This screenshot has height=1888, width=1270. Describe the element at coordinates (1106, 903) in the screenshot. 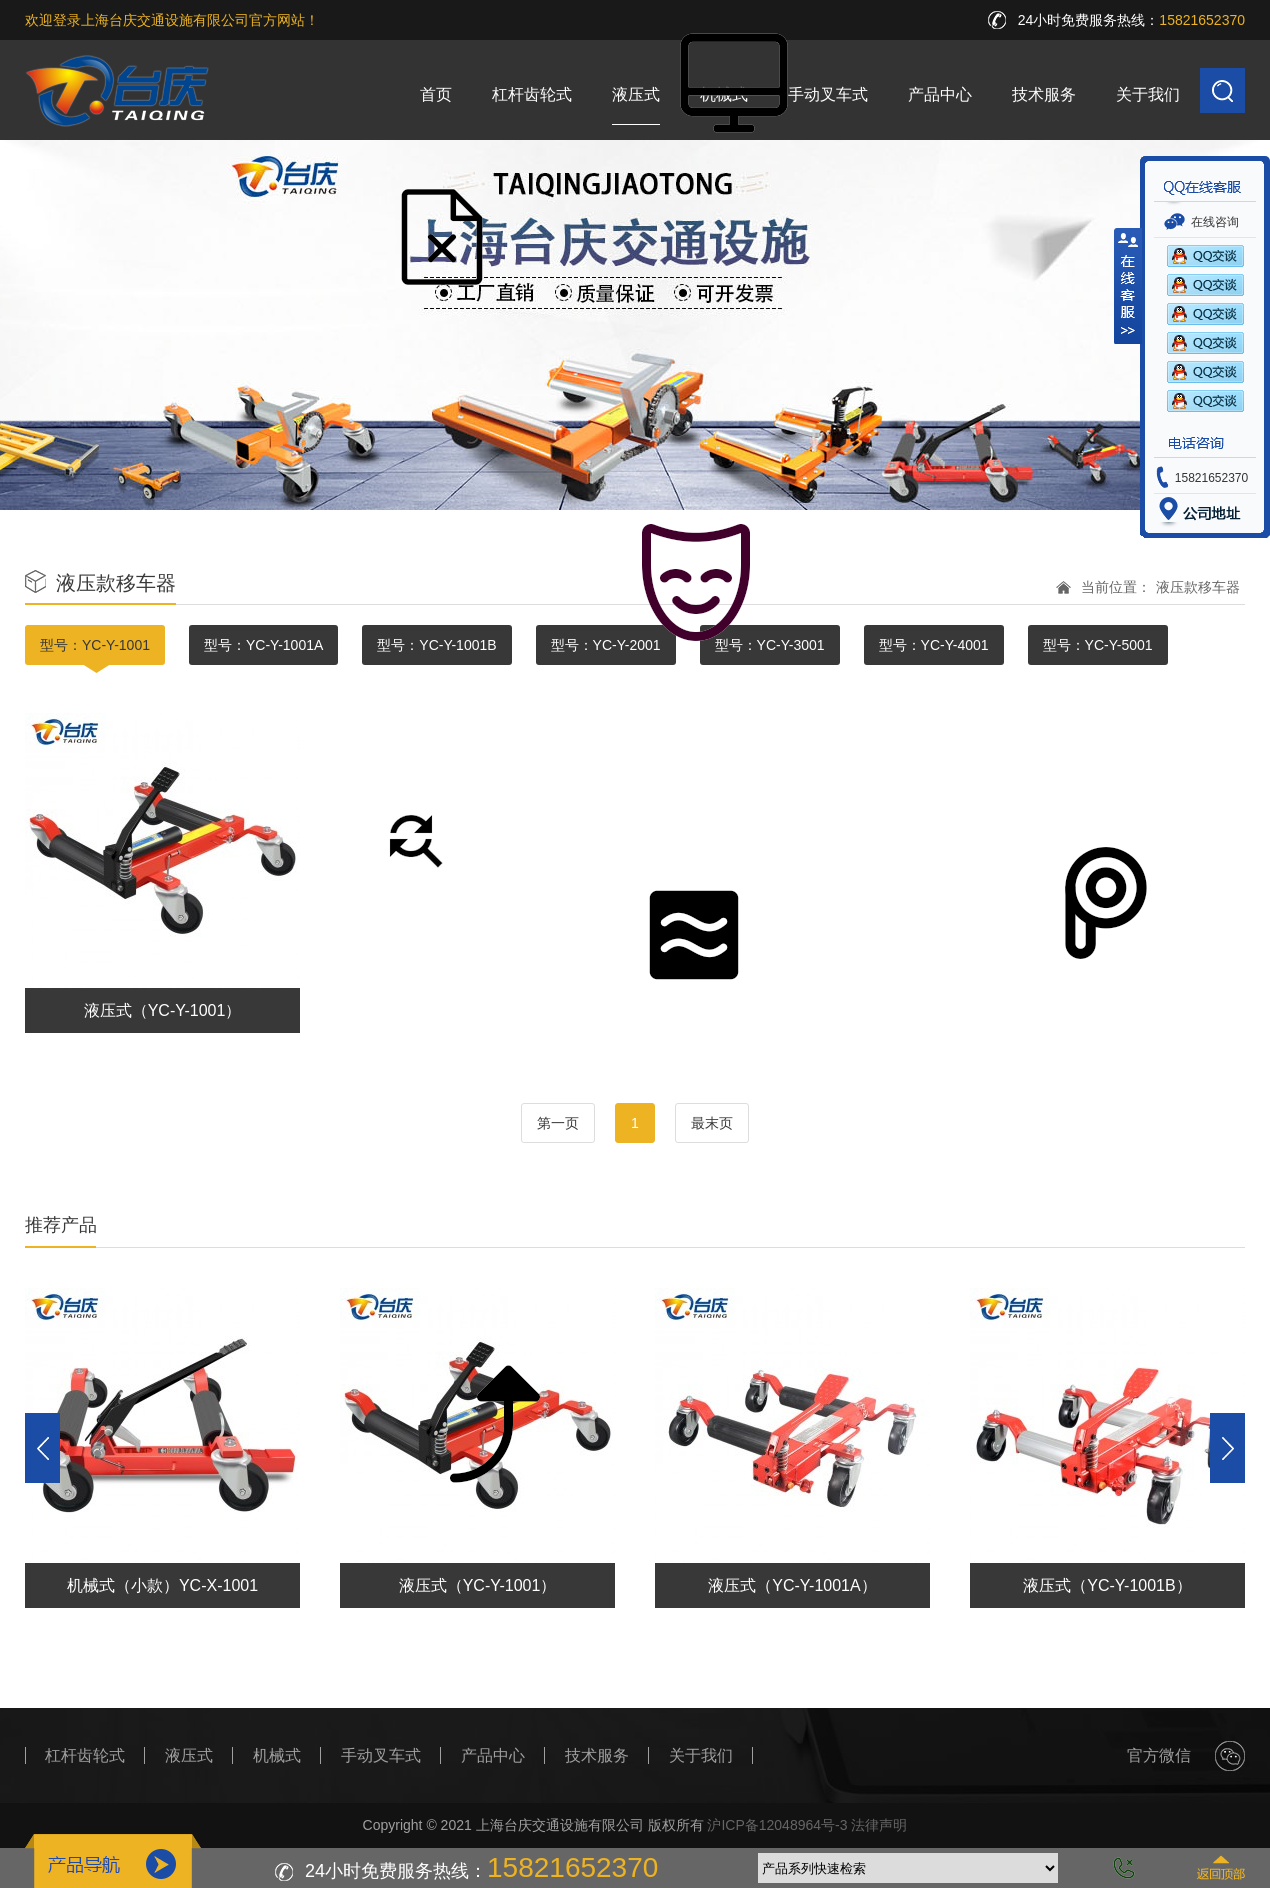

I see `open picsart photo editing app` at that location.